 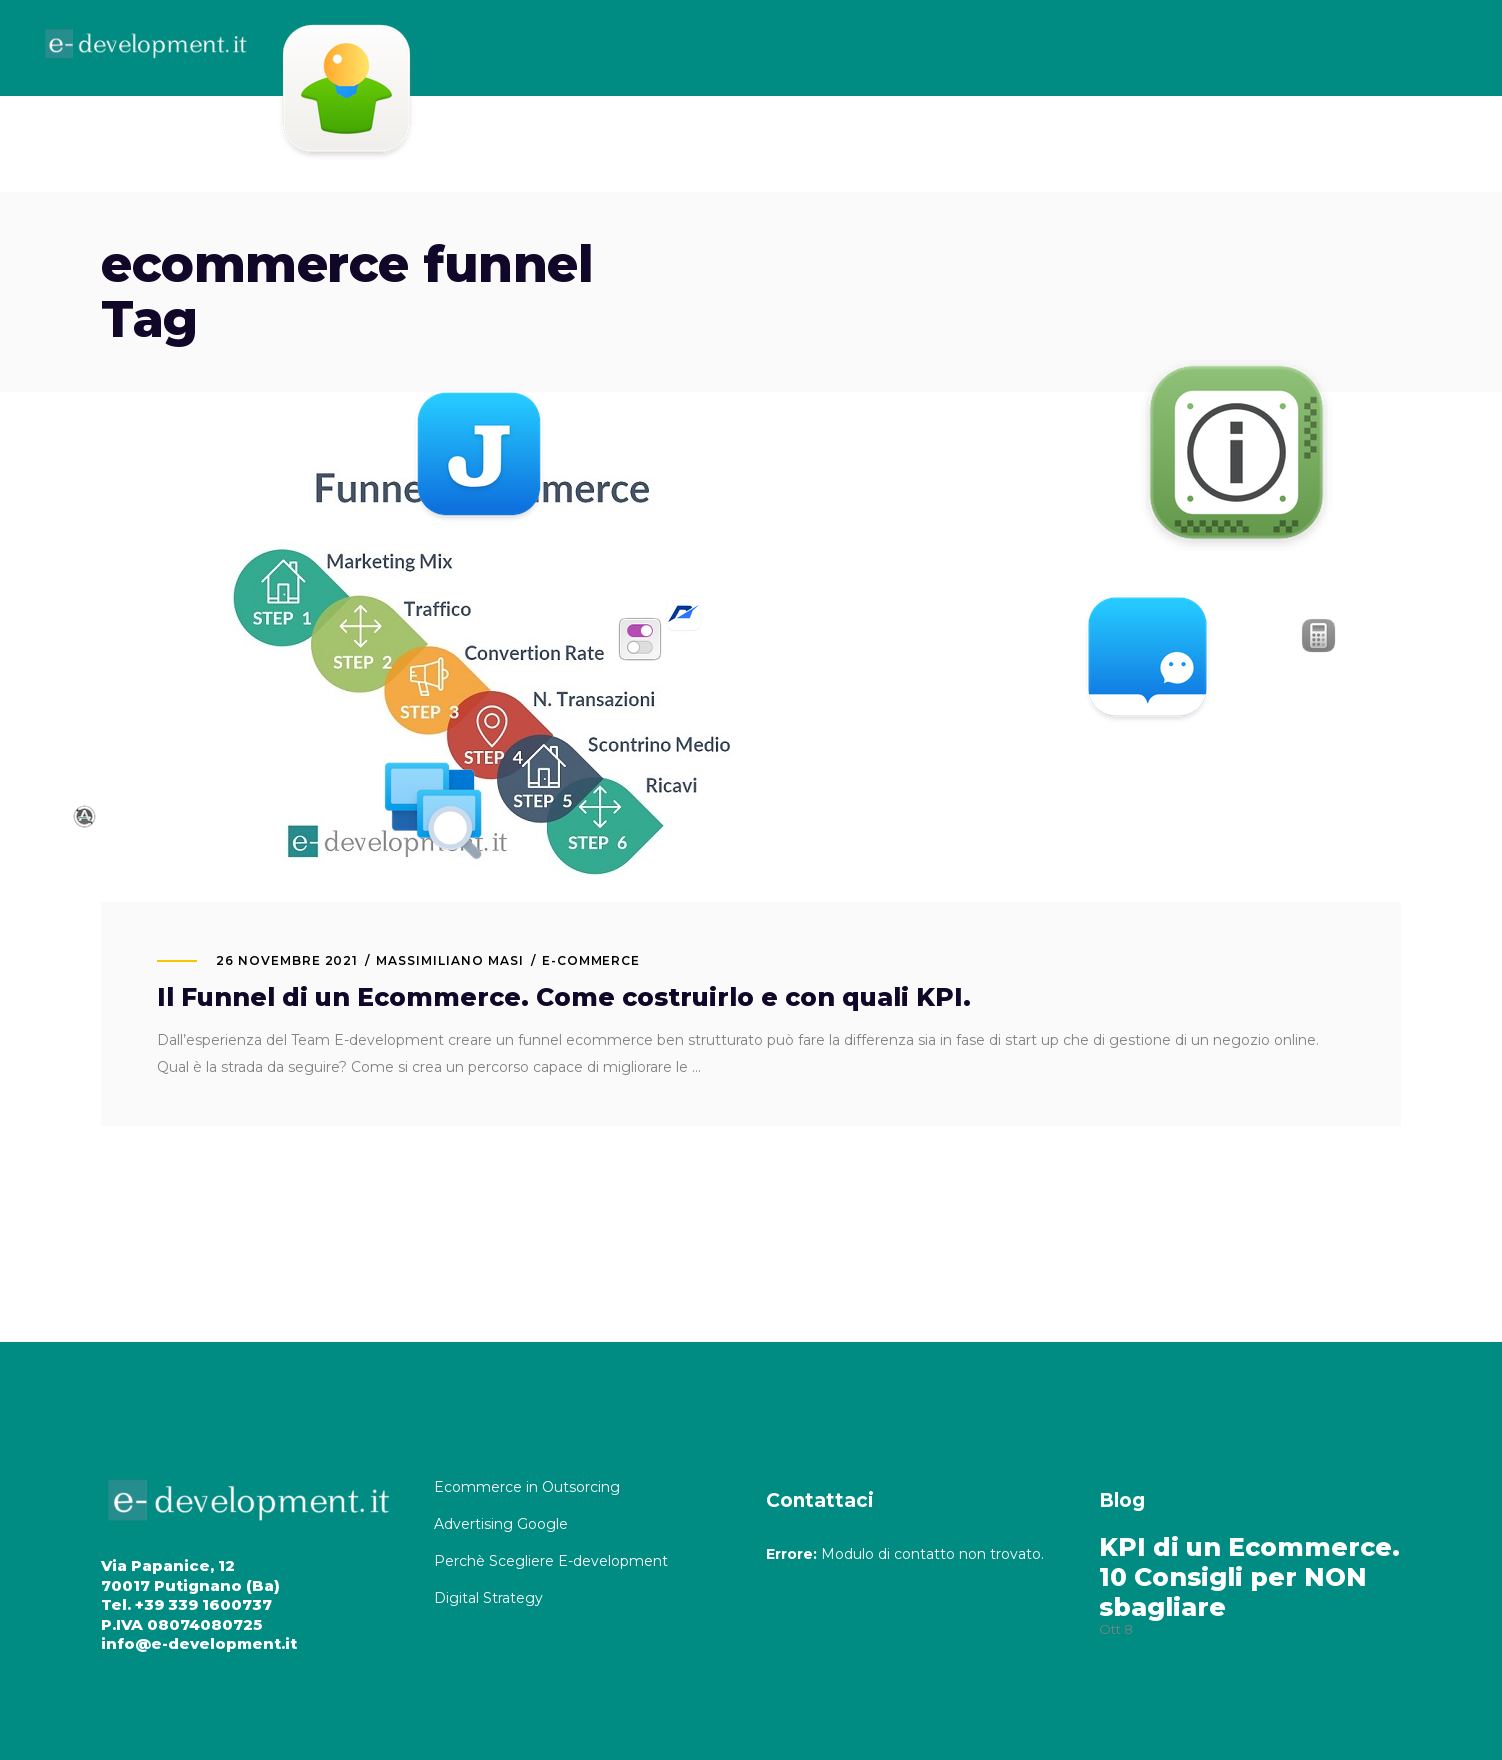 I want to click on open Joplin note-taking app, so click(x=479, y=454).